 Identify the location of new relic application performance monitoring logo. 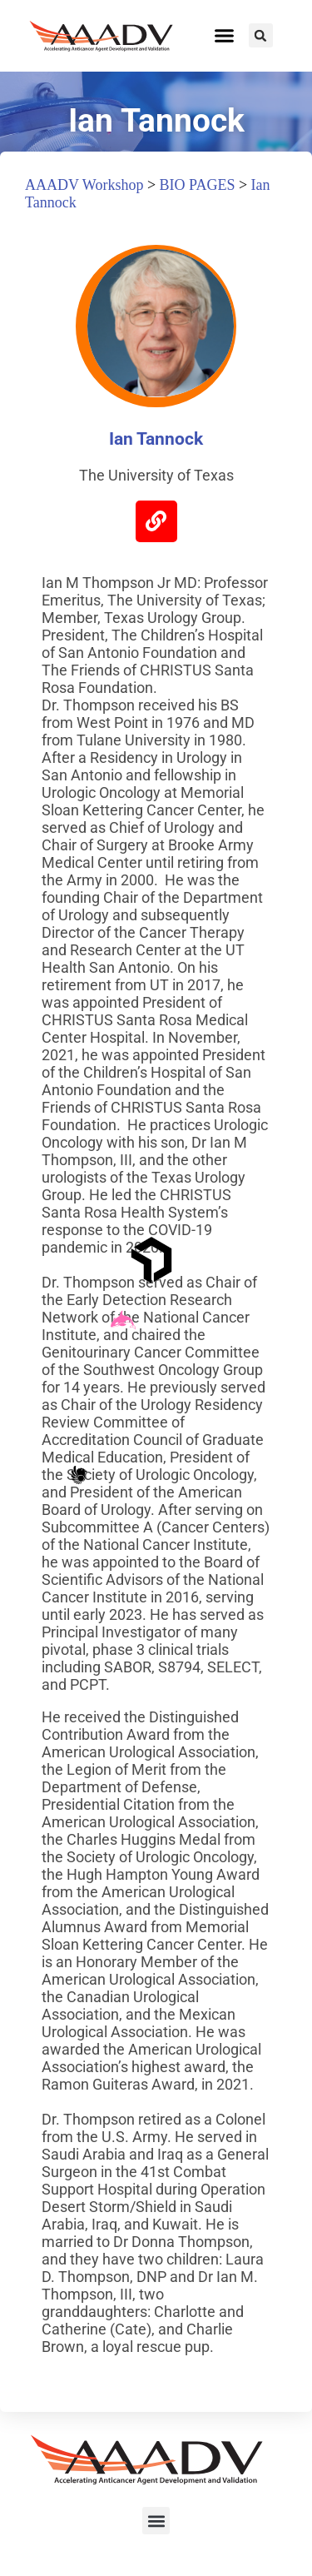
(151, 1260).